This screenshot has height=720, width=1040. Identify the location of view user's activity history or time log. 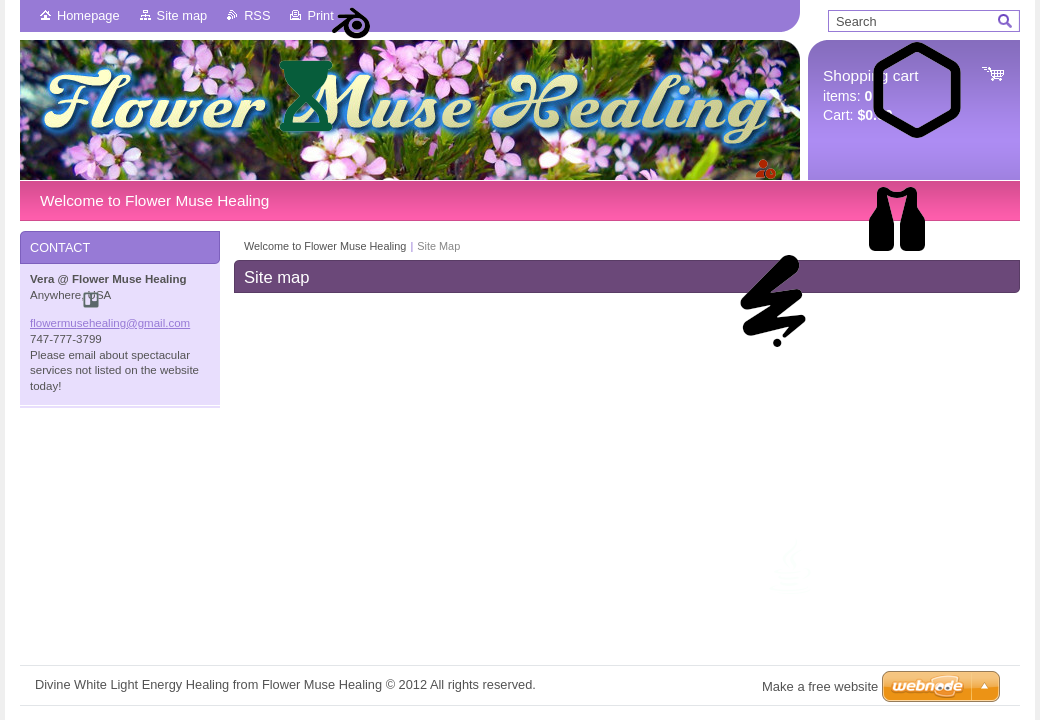
(765, 168).